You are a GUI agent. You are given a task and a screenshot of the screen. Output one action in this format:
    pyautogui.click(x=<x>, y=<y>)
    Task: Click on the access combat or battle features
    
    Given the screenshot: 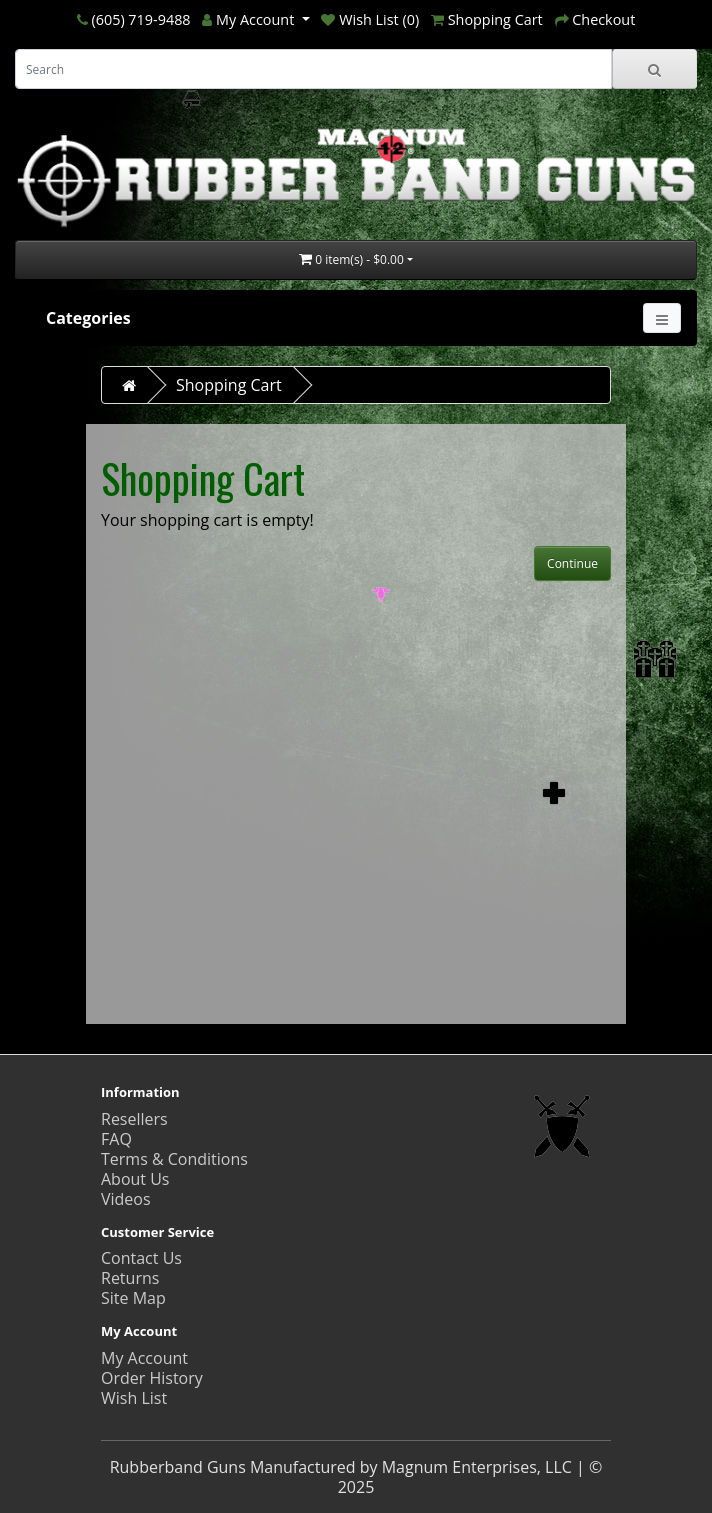 What is the action you would take?
    pyautogui.click(x=561, y=1126)
    